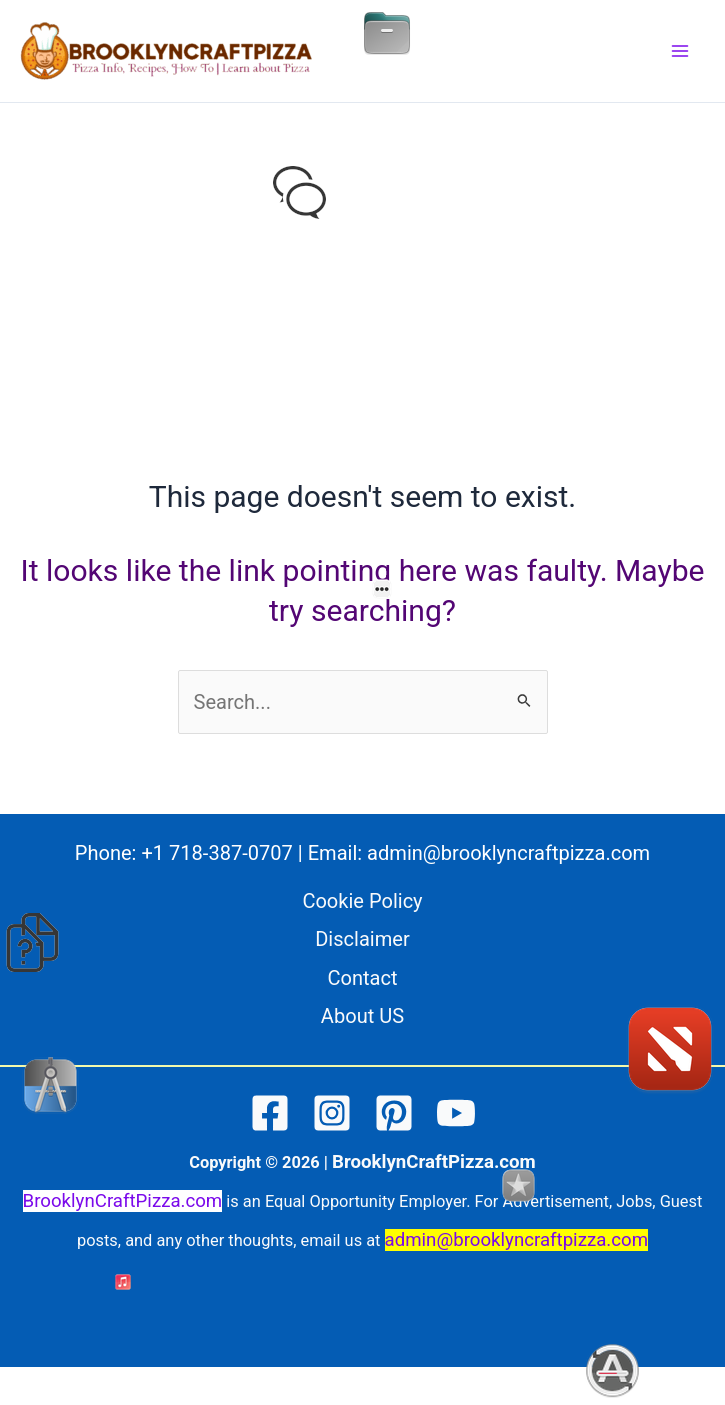  Describe the element at coordinates (612, 1370) in the screenshot. I see `open software updater application` at that location.